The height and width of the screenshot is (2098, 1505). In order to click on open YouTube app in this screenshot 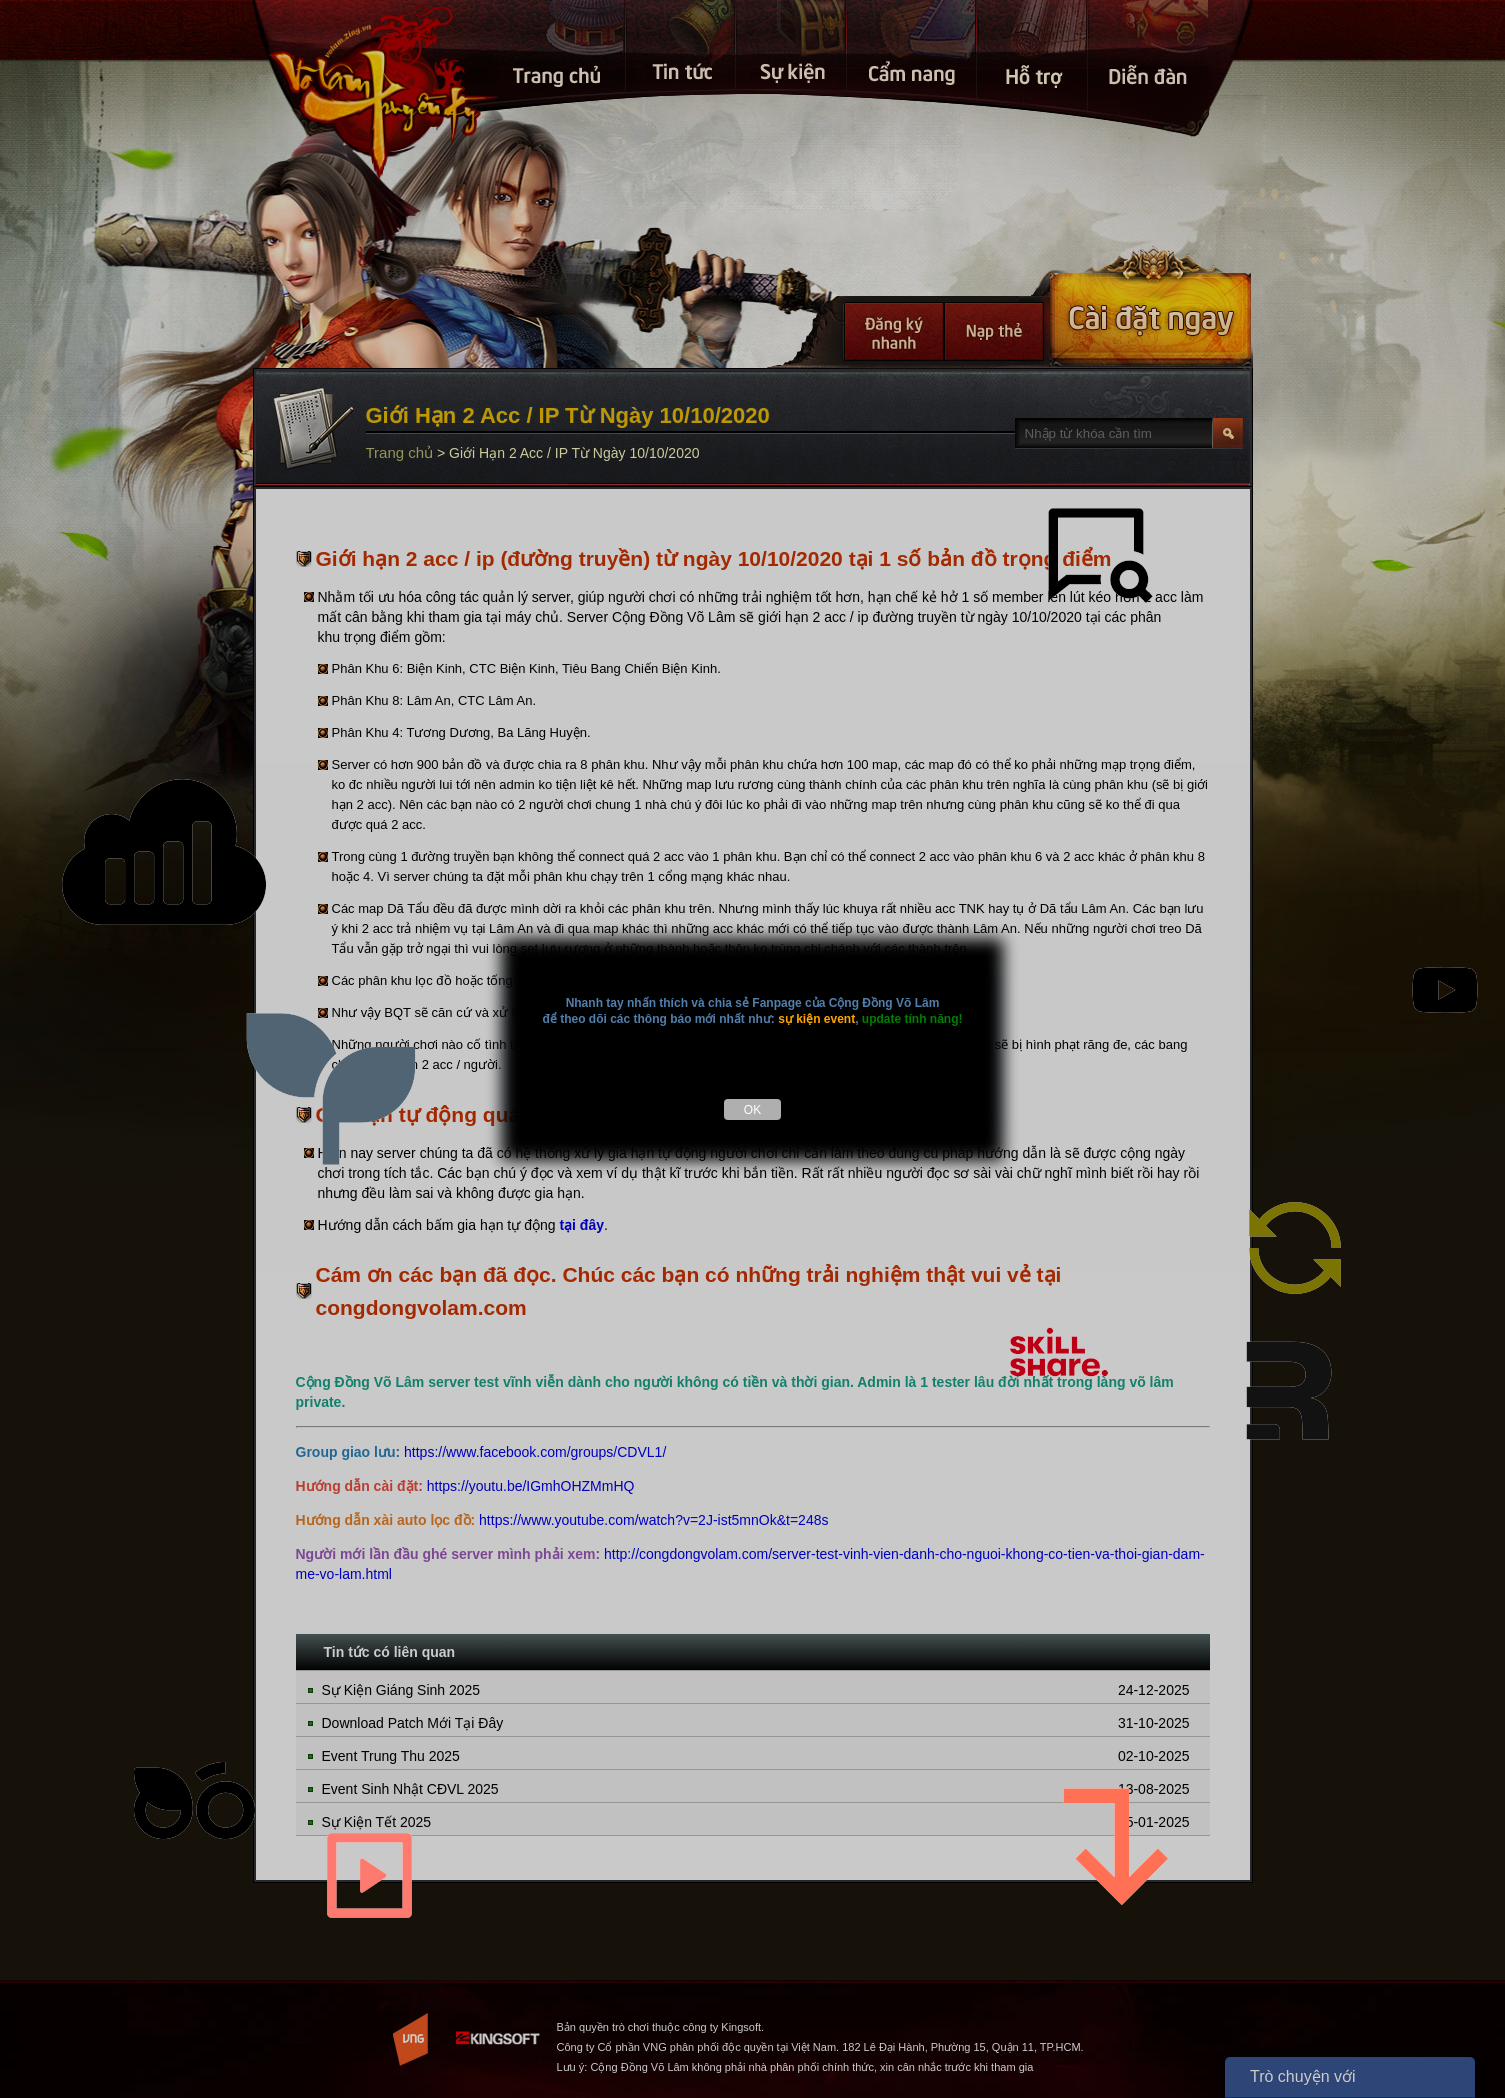, I will do `click(1445, 990)`.